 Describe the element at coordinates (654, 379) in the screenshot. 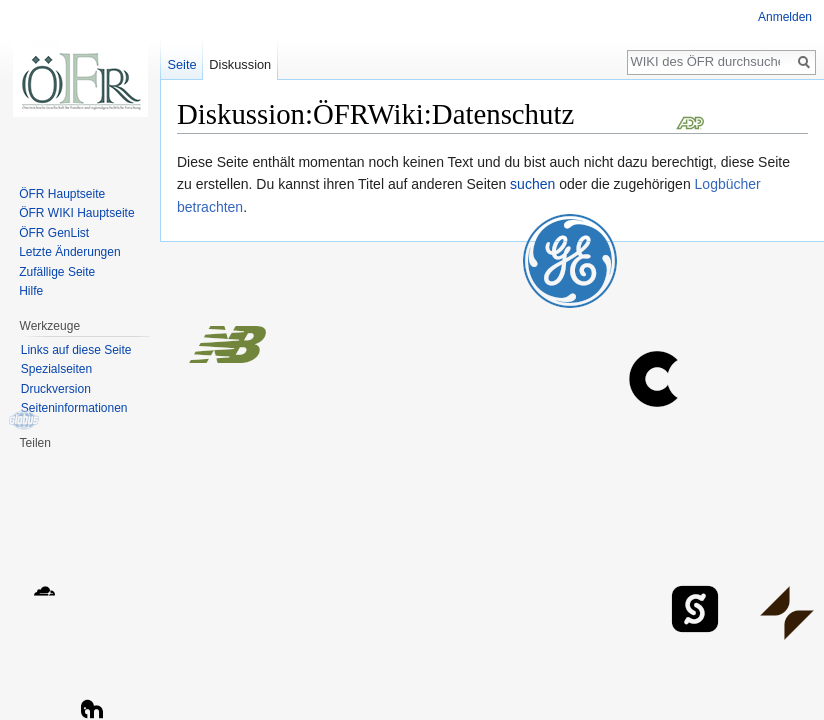

I see `cuttlefish brand logo` at that location.